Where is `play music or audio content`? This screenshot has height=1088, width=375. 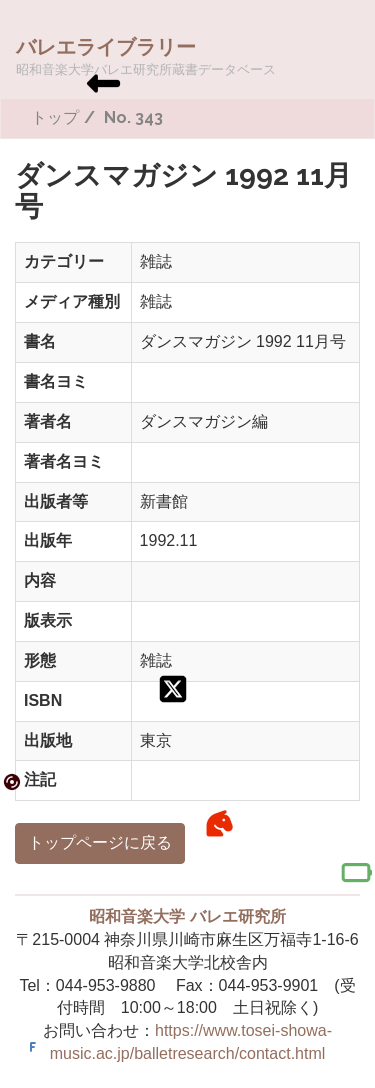
play music or audio content is located at coordinates (12, 782).